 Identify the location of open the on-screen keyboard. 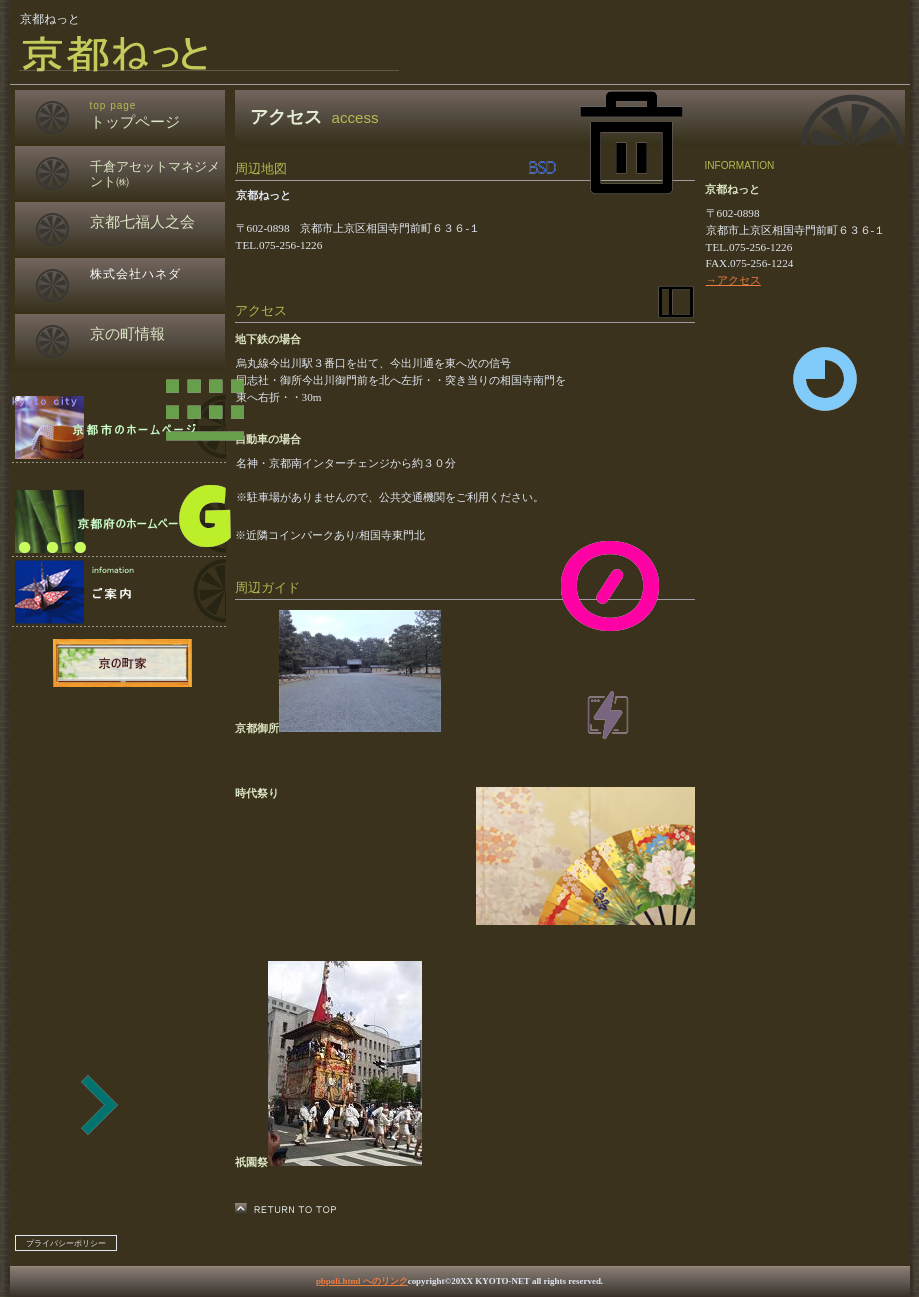
(205, 410).